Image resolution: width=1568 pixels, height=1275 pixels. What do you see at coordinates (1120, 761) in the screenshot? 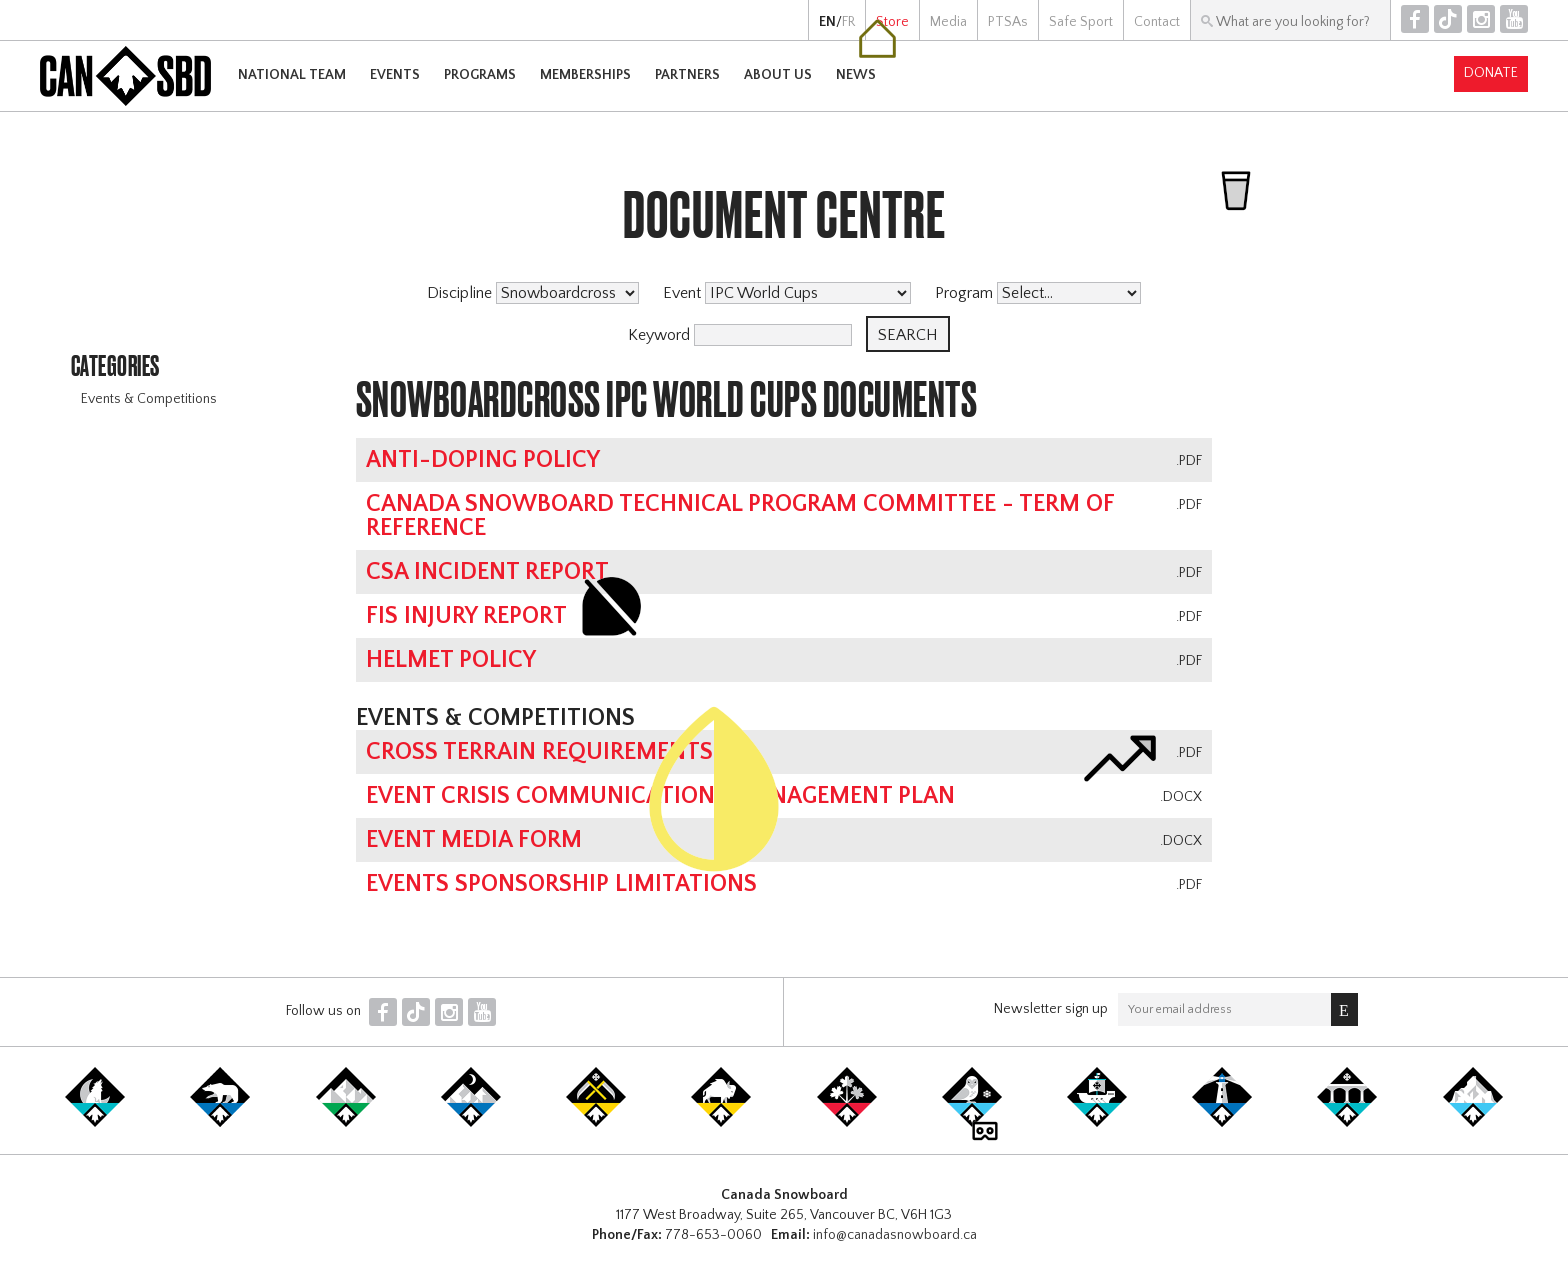
I see `view trending or popular content` at bounding box center [1120, 761].